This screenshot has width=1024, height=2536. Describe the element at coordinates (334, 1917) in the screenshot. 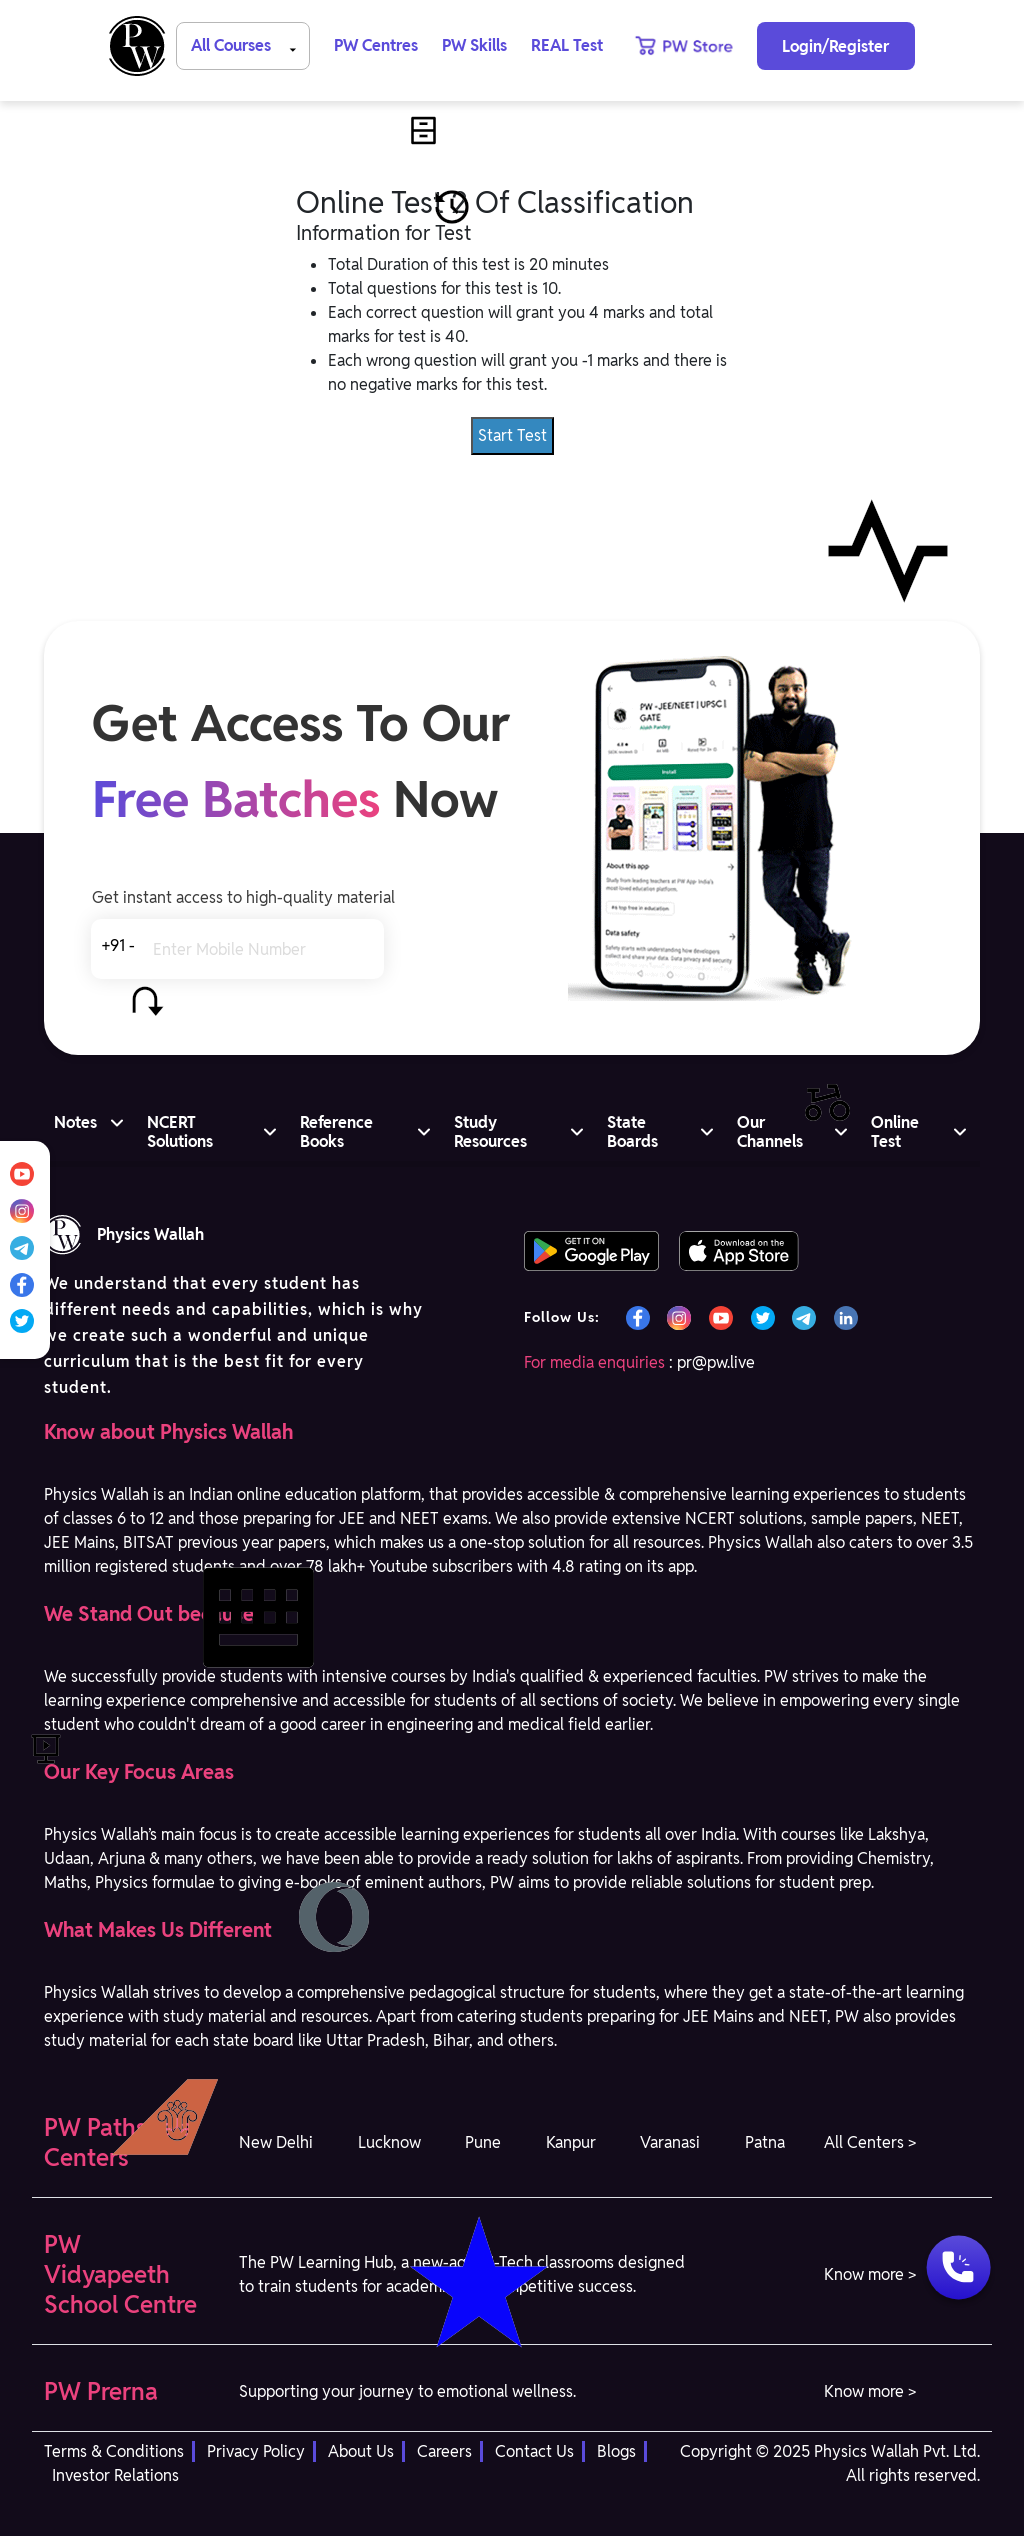

I see `open Opera browser` at that location.